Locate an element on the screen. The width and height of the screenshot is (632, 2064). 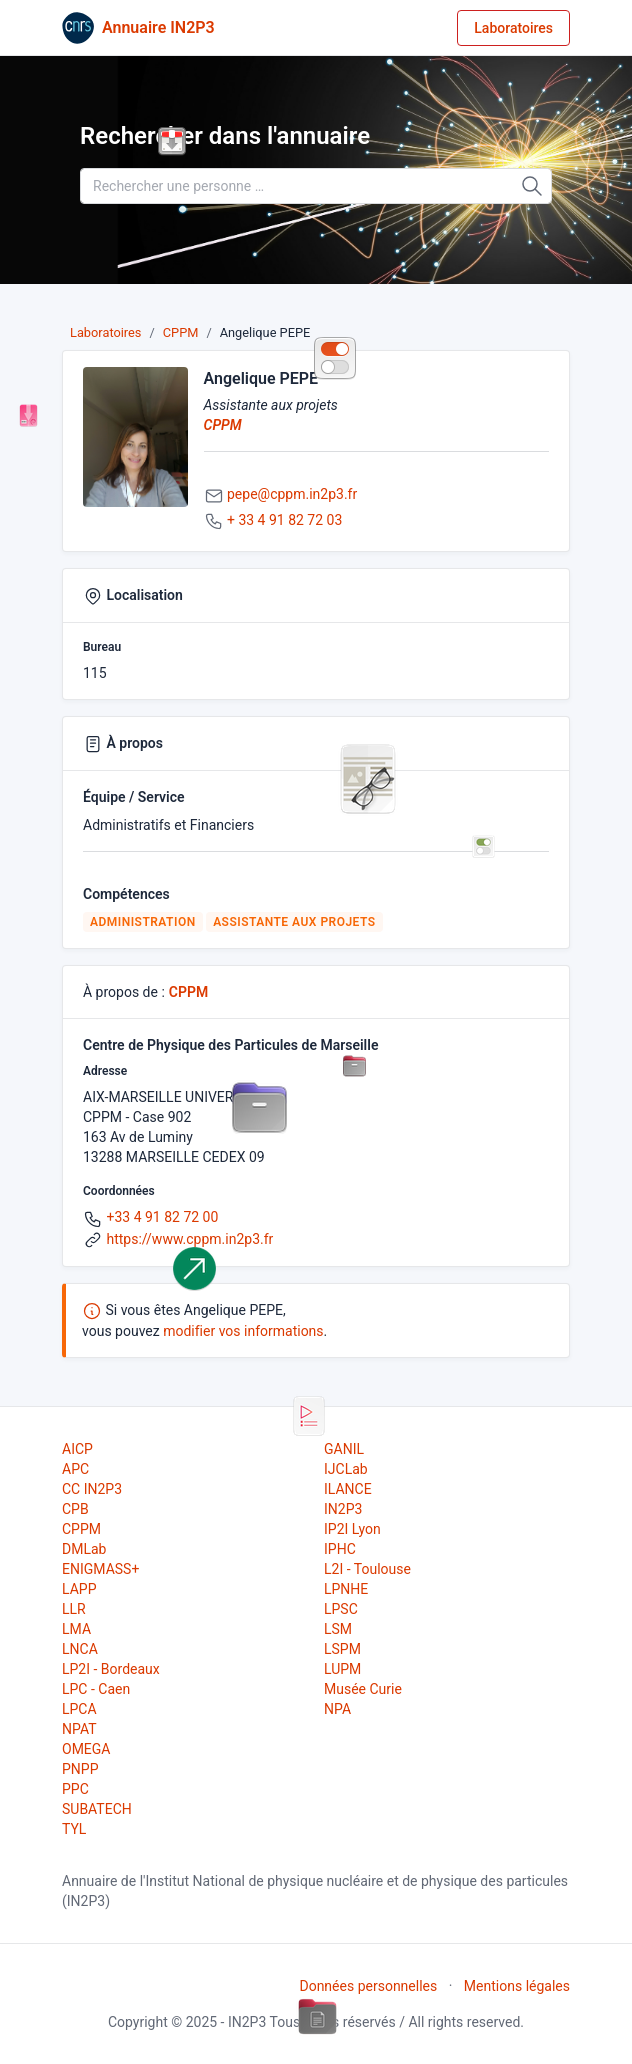
indicates a symbolic link or shortcut to another file is located at coordinates (194, 1268).